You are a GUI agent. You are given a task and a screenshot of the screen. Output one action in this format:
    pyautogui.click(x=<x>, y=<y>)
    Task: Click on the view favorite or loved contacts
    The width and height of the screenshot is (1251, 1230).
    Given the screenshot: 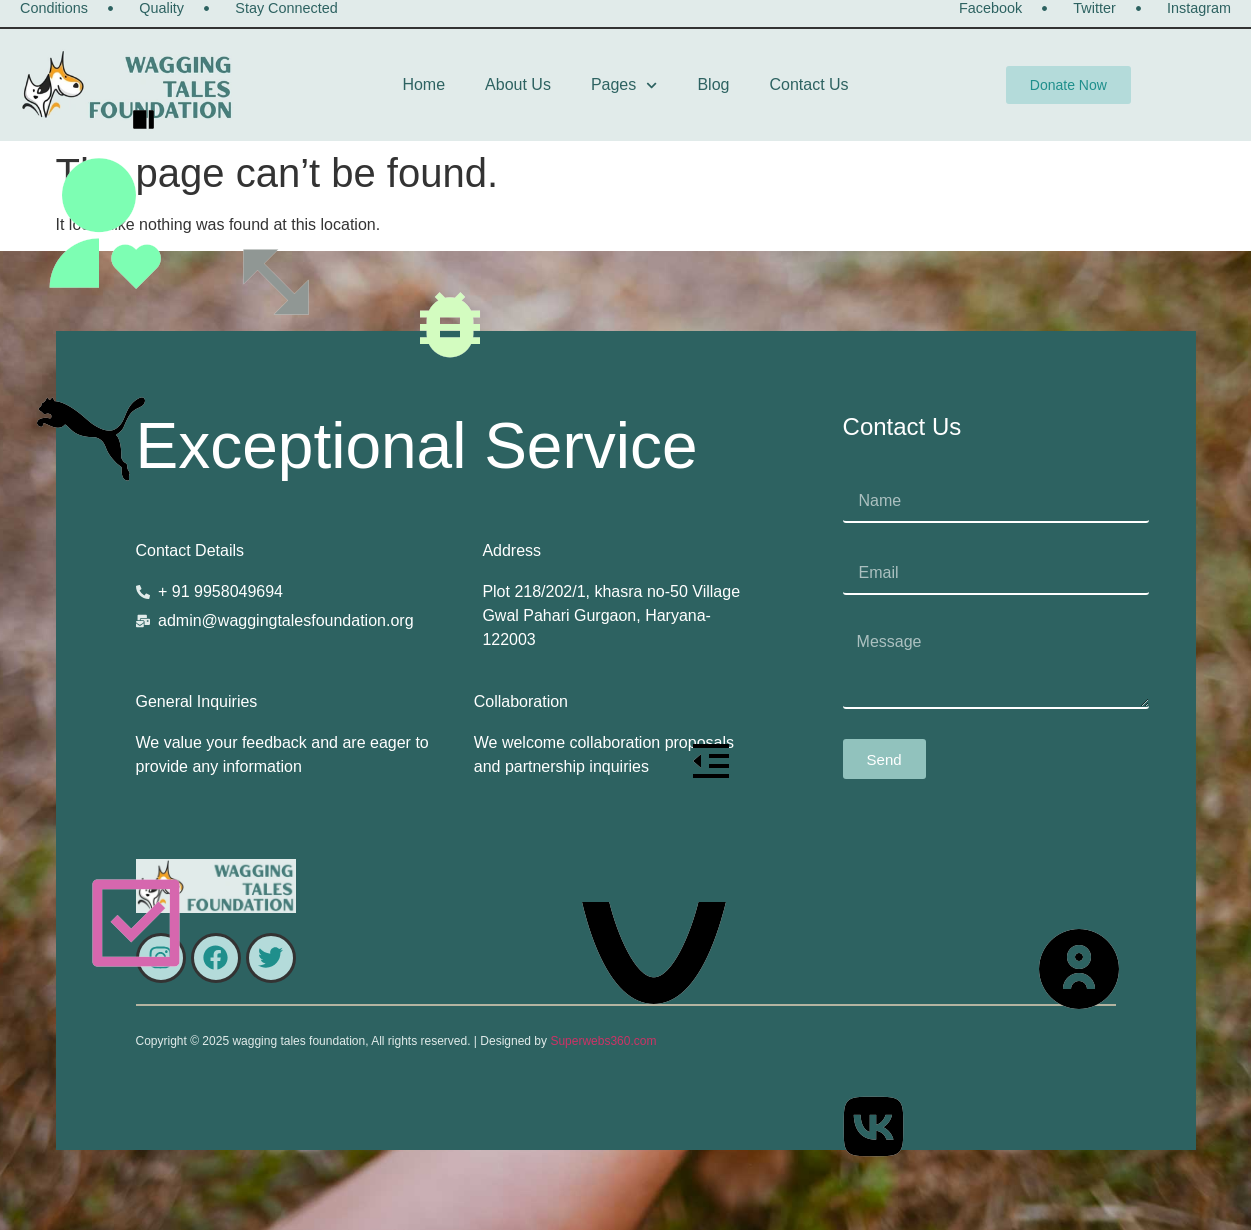 What is the action you would take?
    pyautogui.click(x=99, y=226)
    